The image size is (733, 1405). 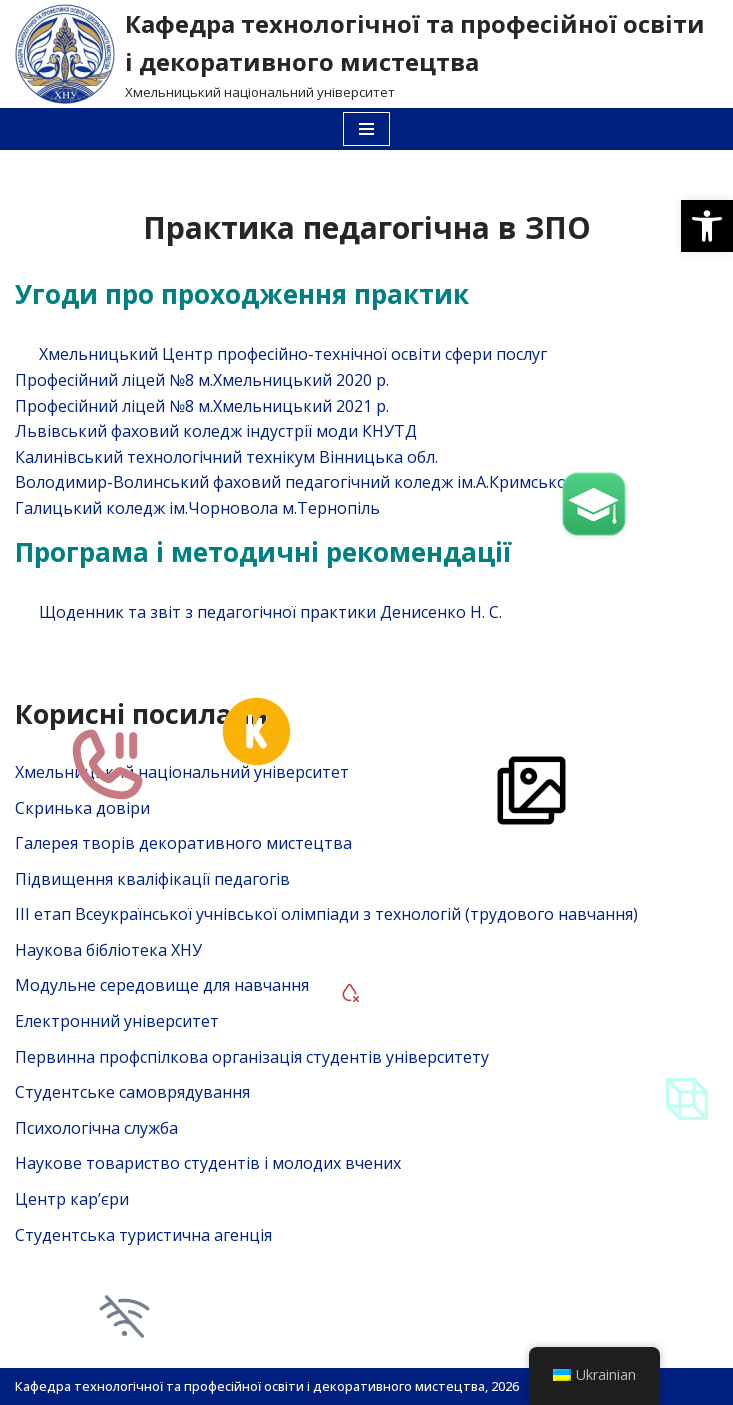 What do you see at coordinates (109, 763) in the screenshot?
I see `put current call on hold` at bounding box center [109, 763].